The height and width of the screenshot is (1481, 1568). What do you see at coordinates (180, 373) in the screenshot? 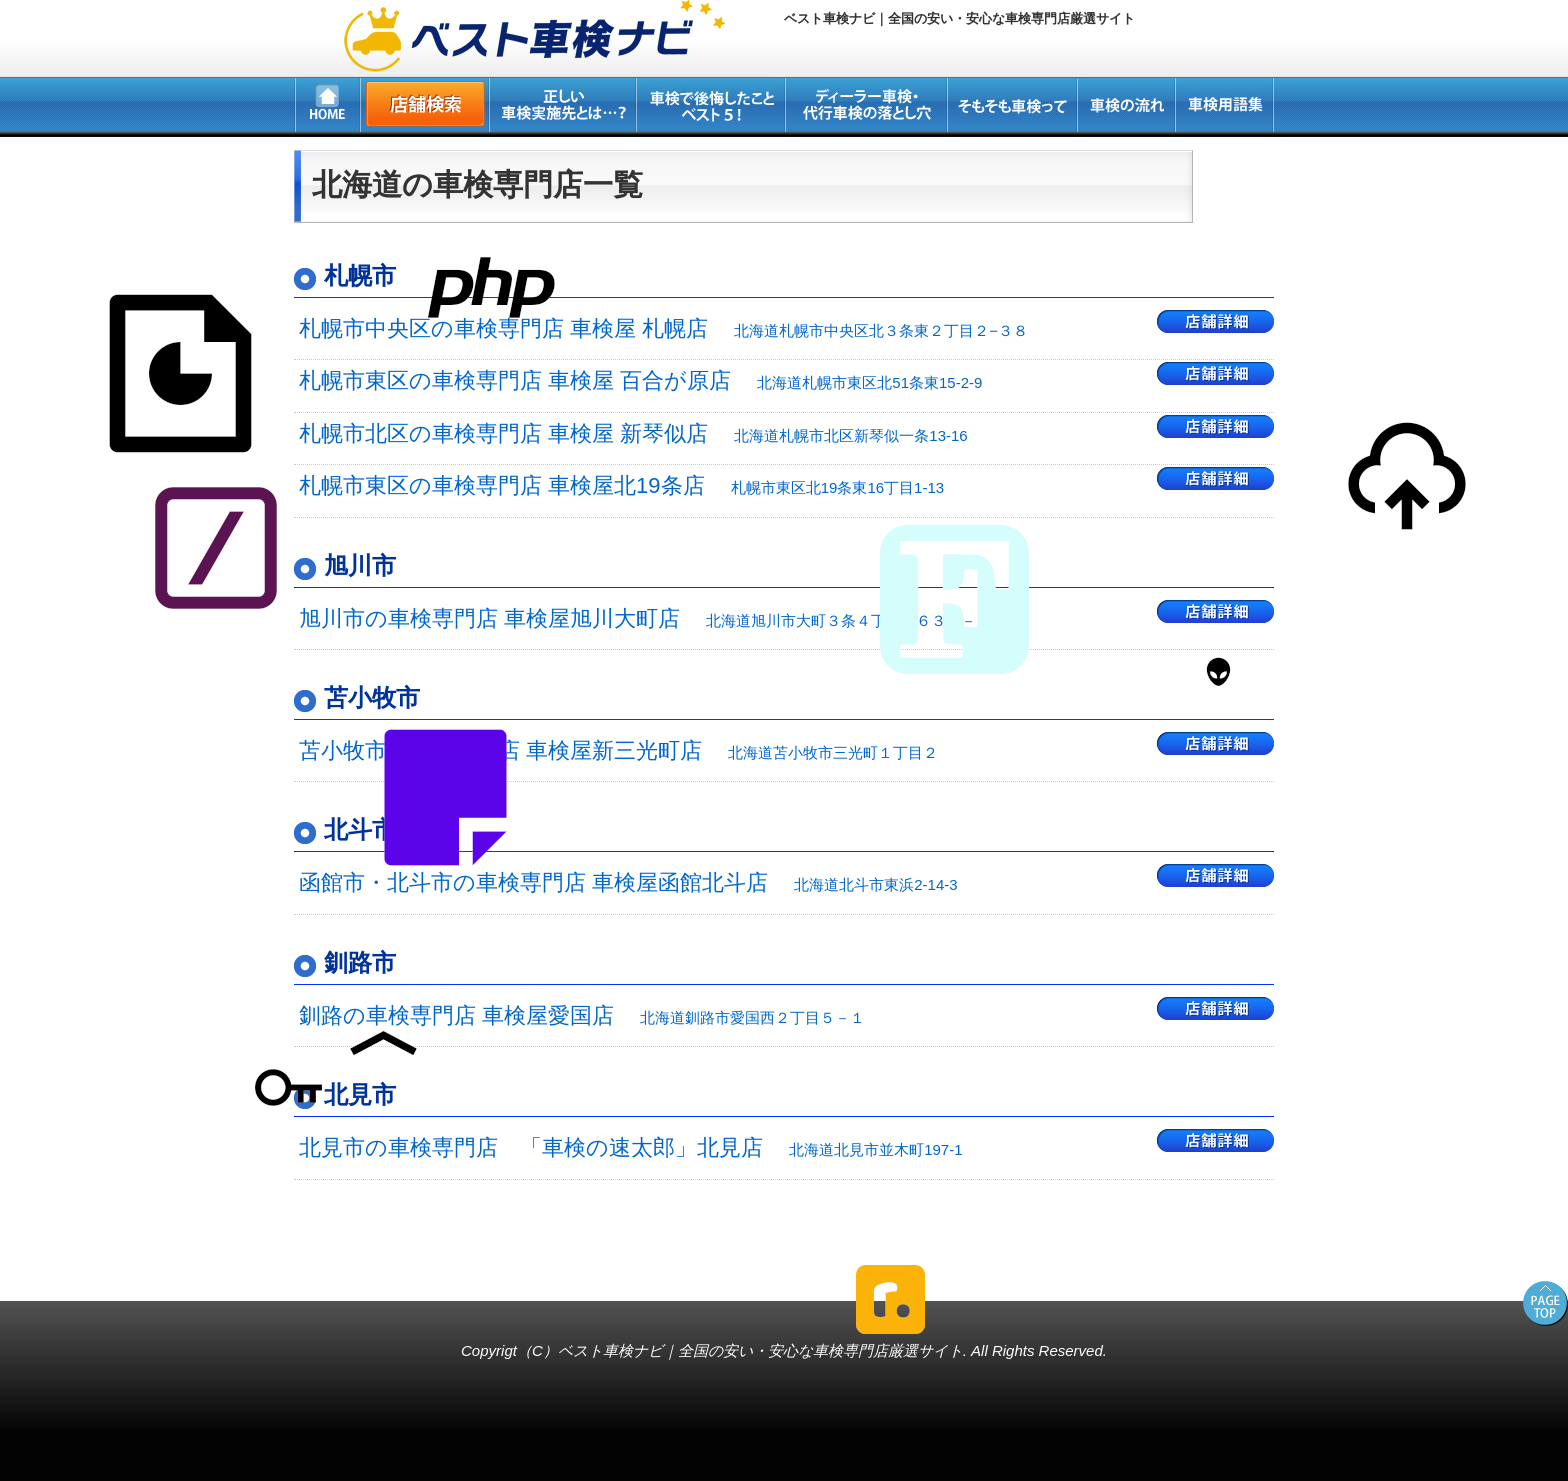
I see `view document with chart data` at bounding box center [180, 373].